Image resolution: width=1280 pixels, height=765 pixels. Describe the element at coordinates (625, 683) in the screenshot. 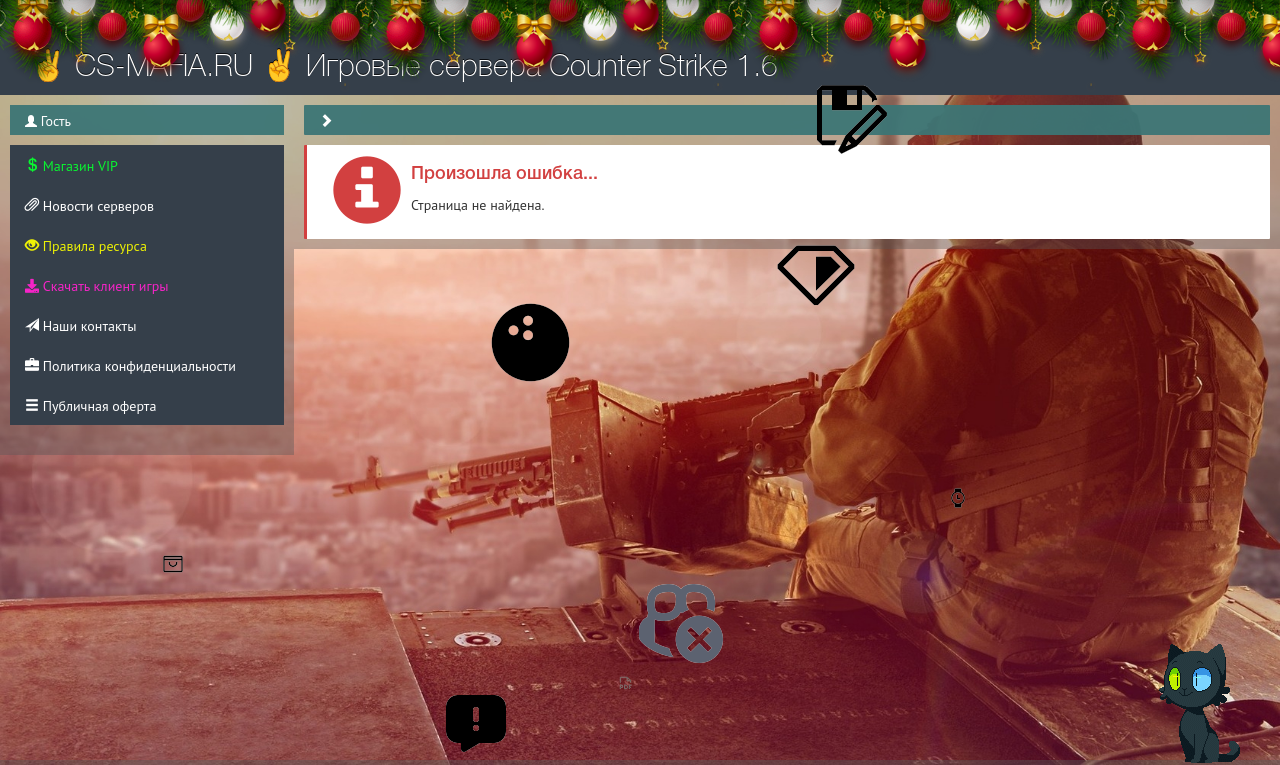

I see `view or open a PDF document` at that location.